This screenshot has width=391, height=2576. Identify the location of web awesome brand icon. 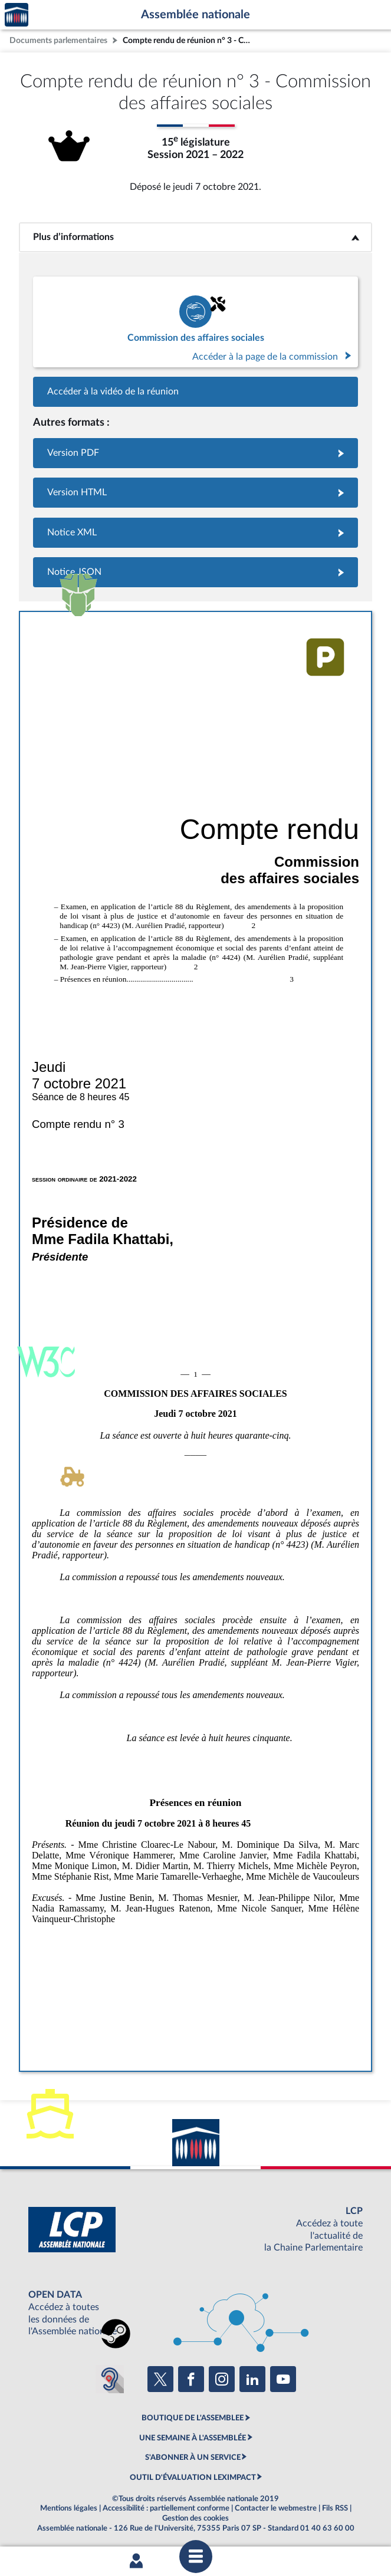
(69, 147).